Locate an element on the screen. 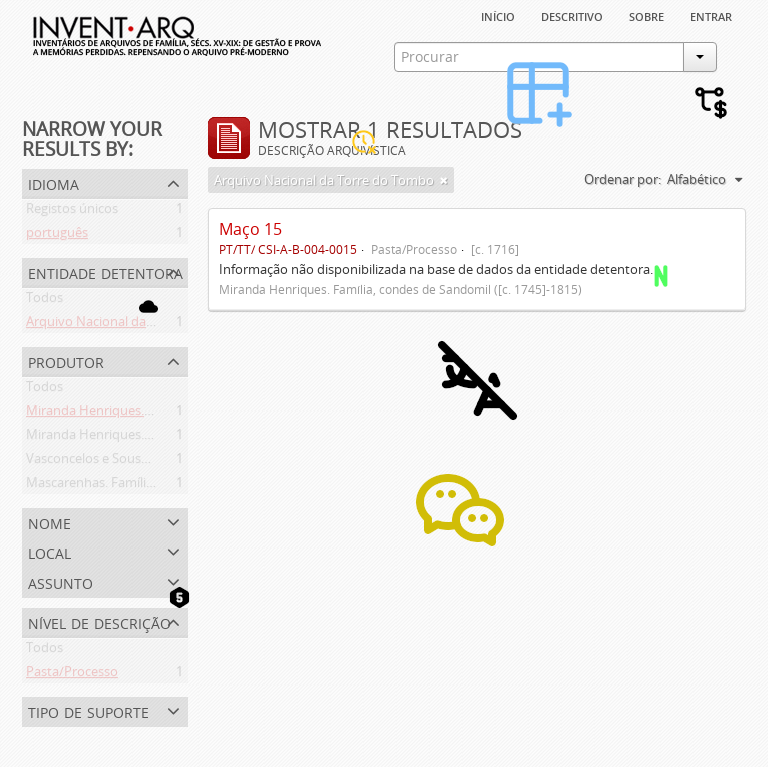 This screenshot has width=768, height=767. indicates an item starting with the letter n is located at coordinates (661, 276).